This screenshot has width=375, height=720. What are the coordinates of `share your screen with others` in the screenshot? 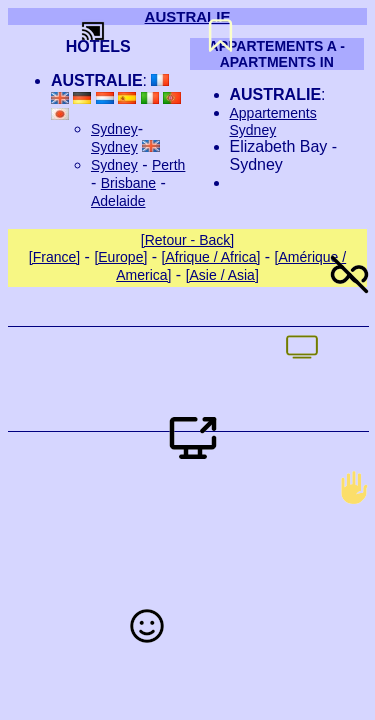 It's located at (193, 438).